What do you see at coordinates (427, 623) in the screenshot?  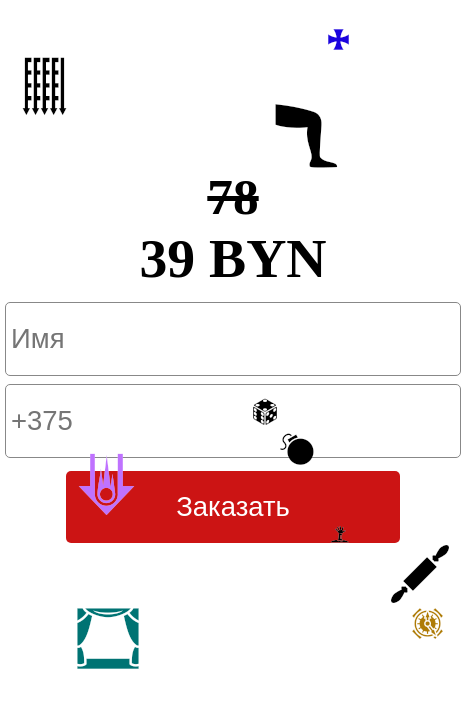 I see `access automation or scheduled task settings` at bounding box center [427, 623].